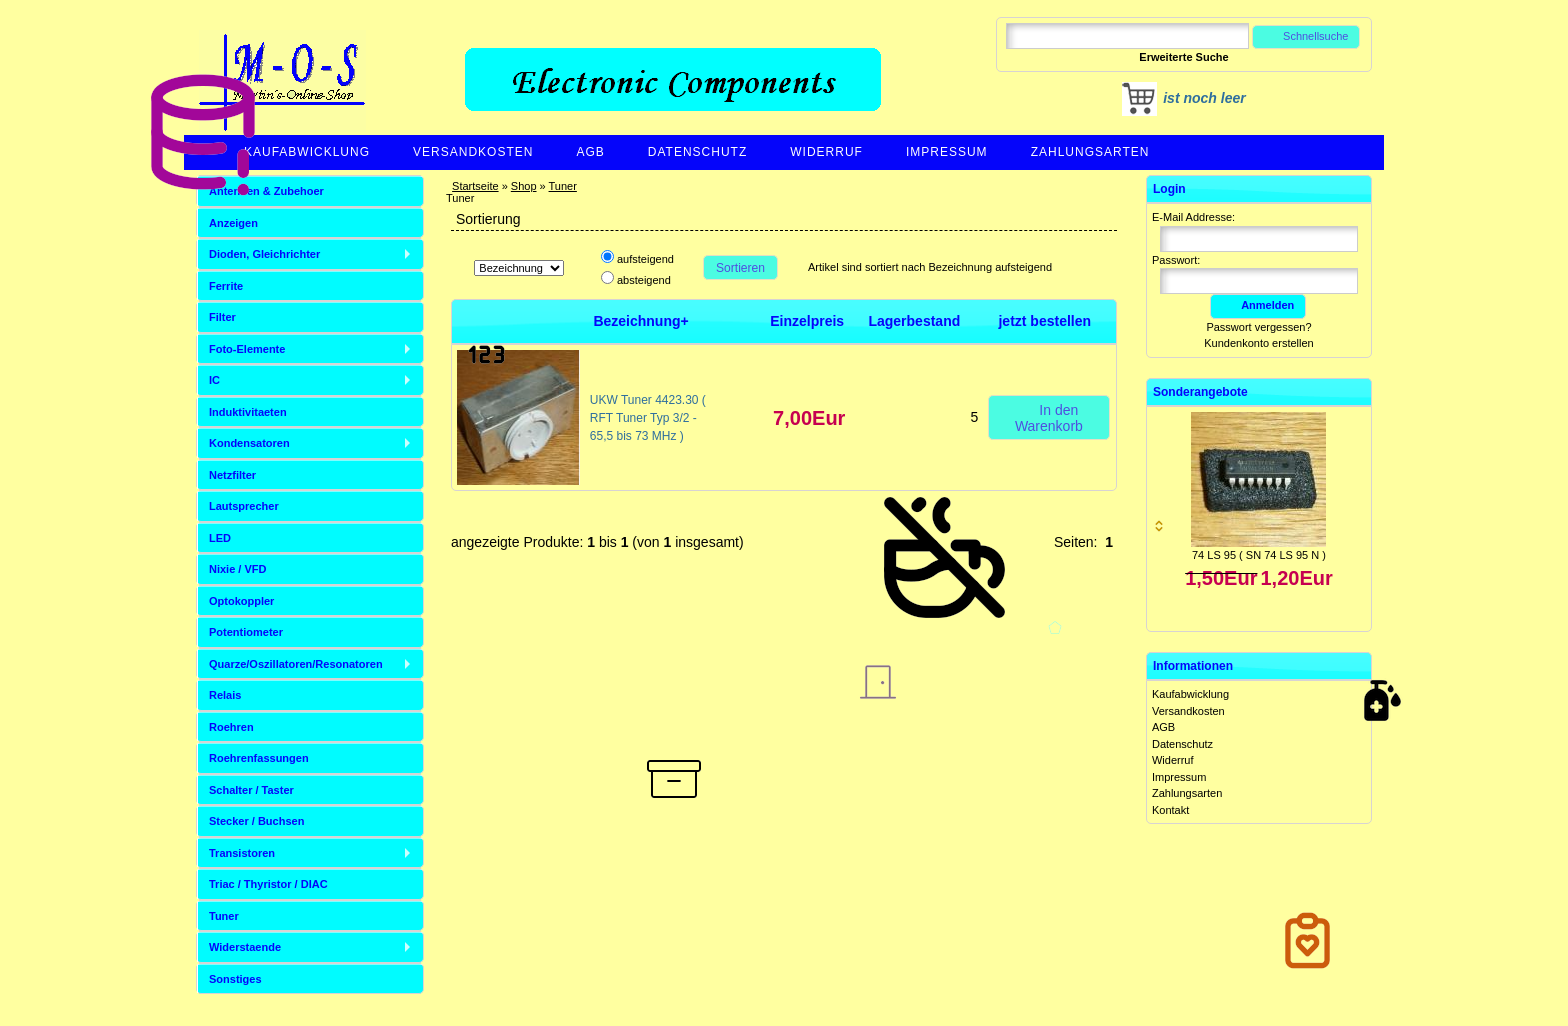 This screenshot has height=1026, width=1568. I want to click on pentagon shape indicator, so click(1055, 628).